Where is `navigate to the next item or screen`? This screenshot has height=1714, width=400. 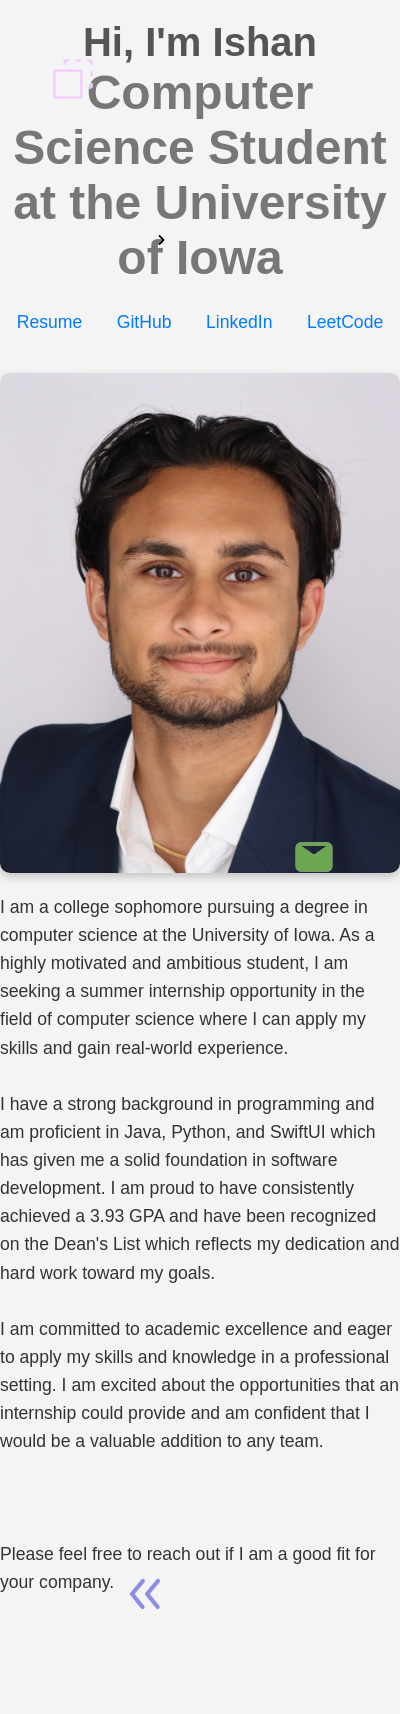
navigate to the next item or screen is located at coordinates (161, 240).